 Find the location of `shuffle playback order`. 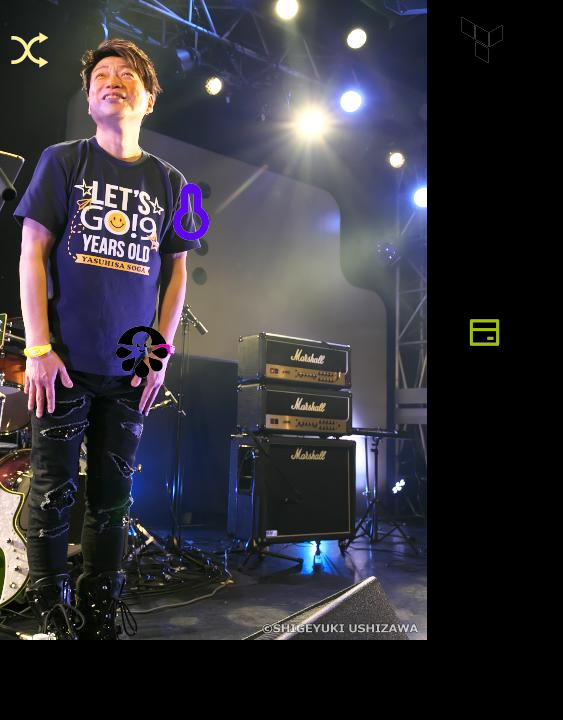

shuffle playback order is located at coordinates (29, 50).